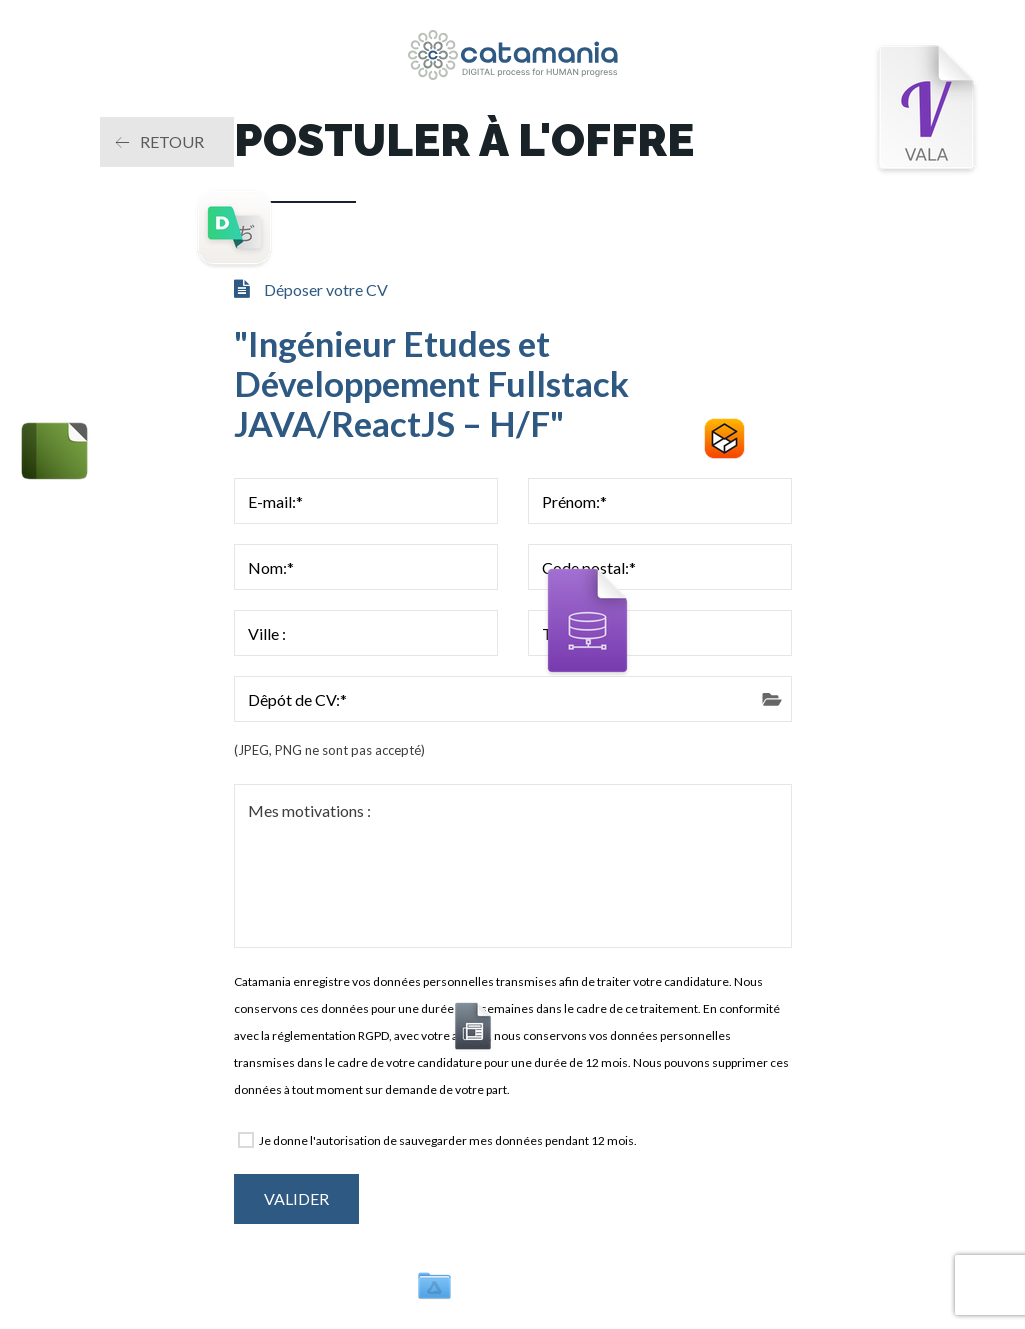 This screenshot has width=1025, height=1329. I want to click on open dialect translation app, so click(234, 227).